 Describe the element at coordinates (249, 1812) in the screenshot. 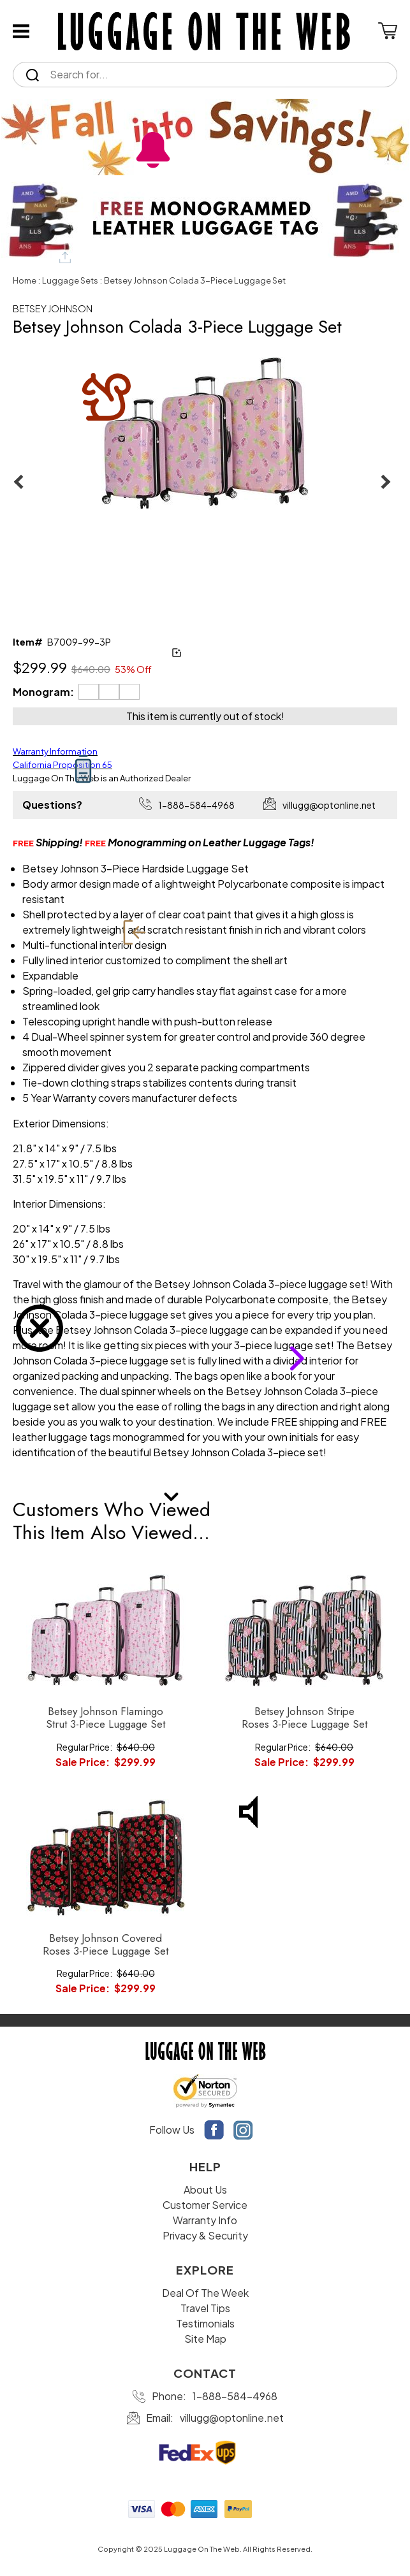

I see `mute audio or sound output` at that location.